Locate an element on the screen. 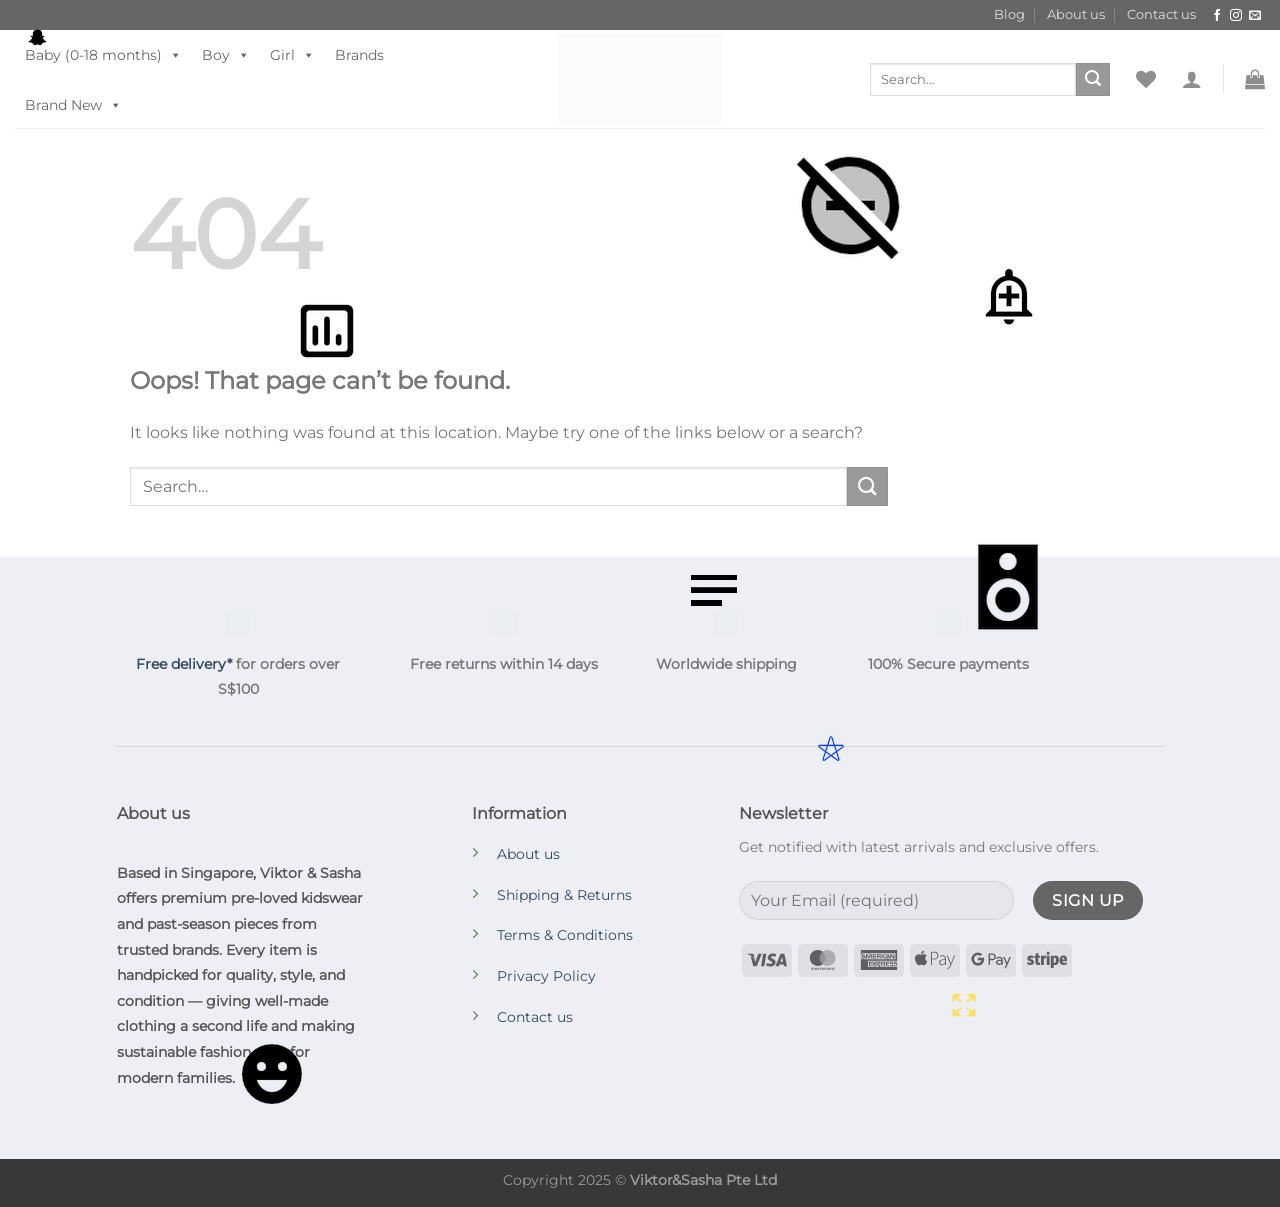 Image resolution: width=1280 pixels, height=1207 pixels. open emoji picker is located at coordinates (272, 1074).